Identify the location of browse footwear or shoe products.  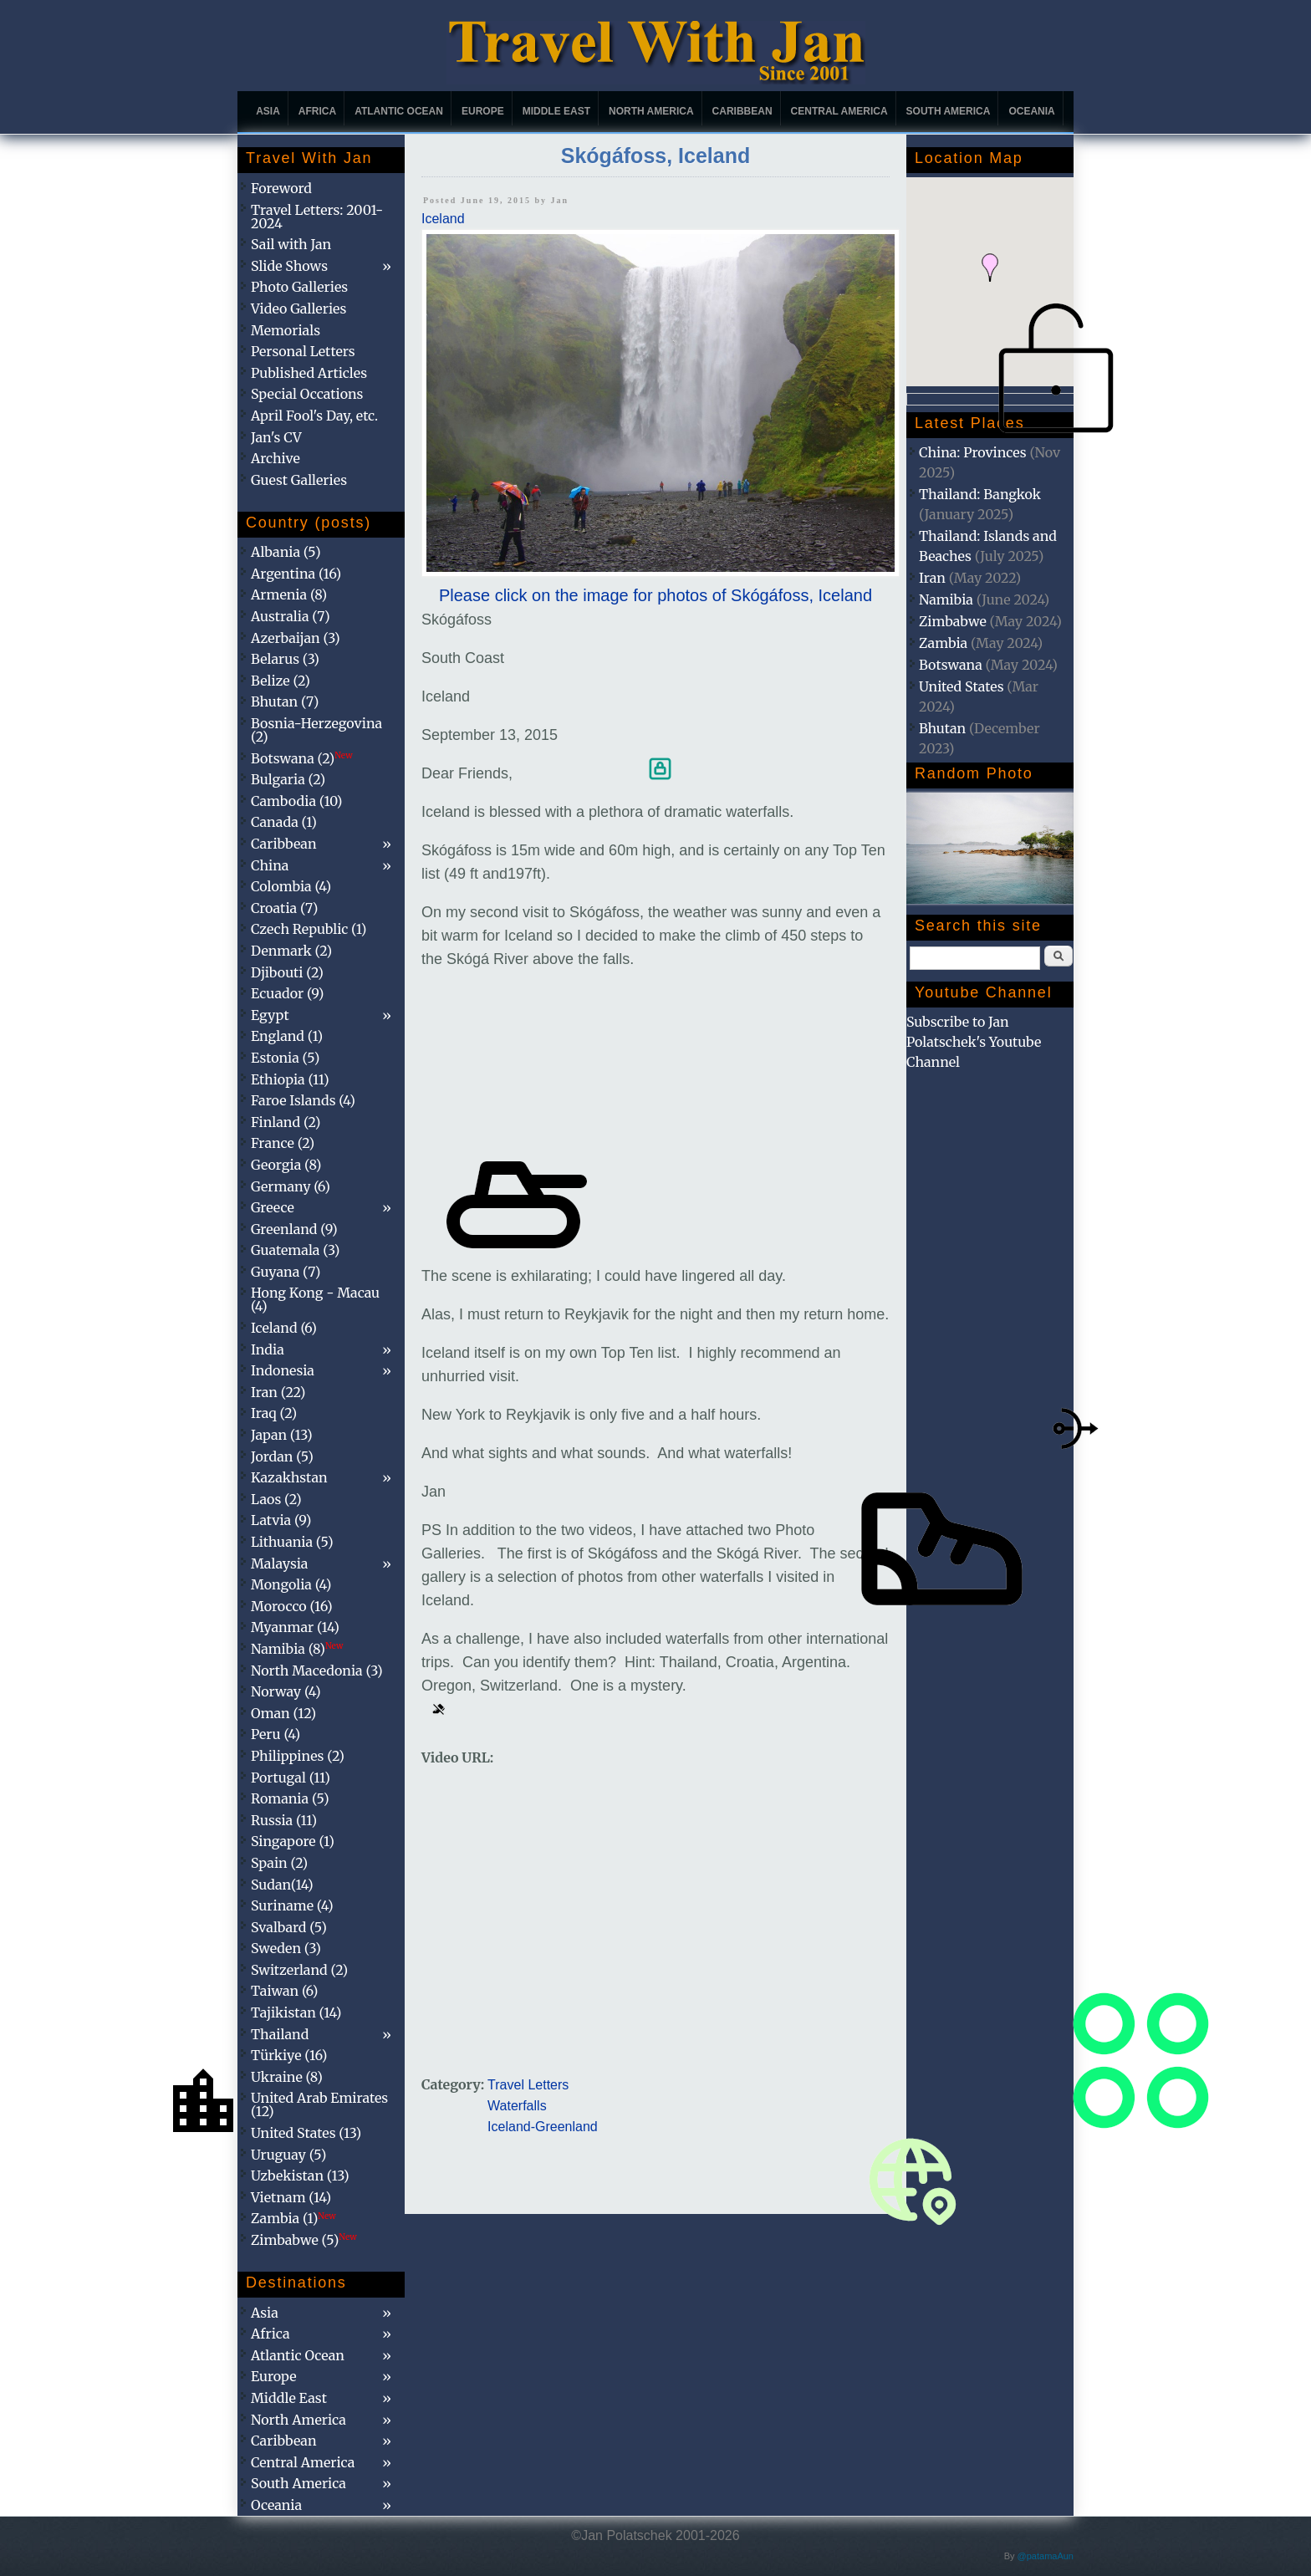
(941, 1548).